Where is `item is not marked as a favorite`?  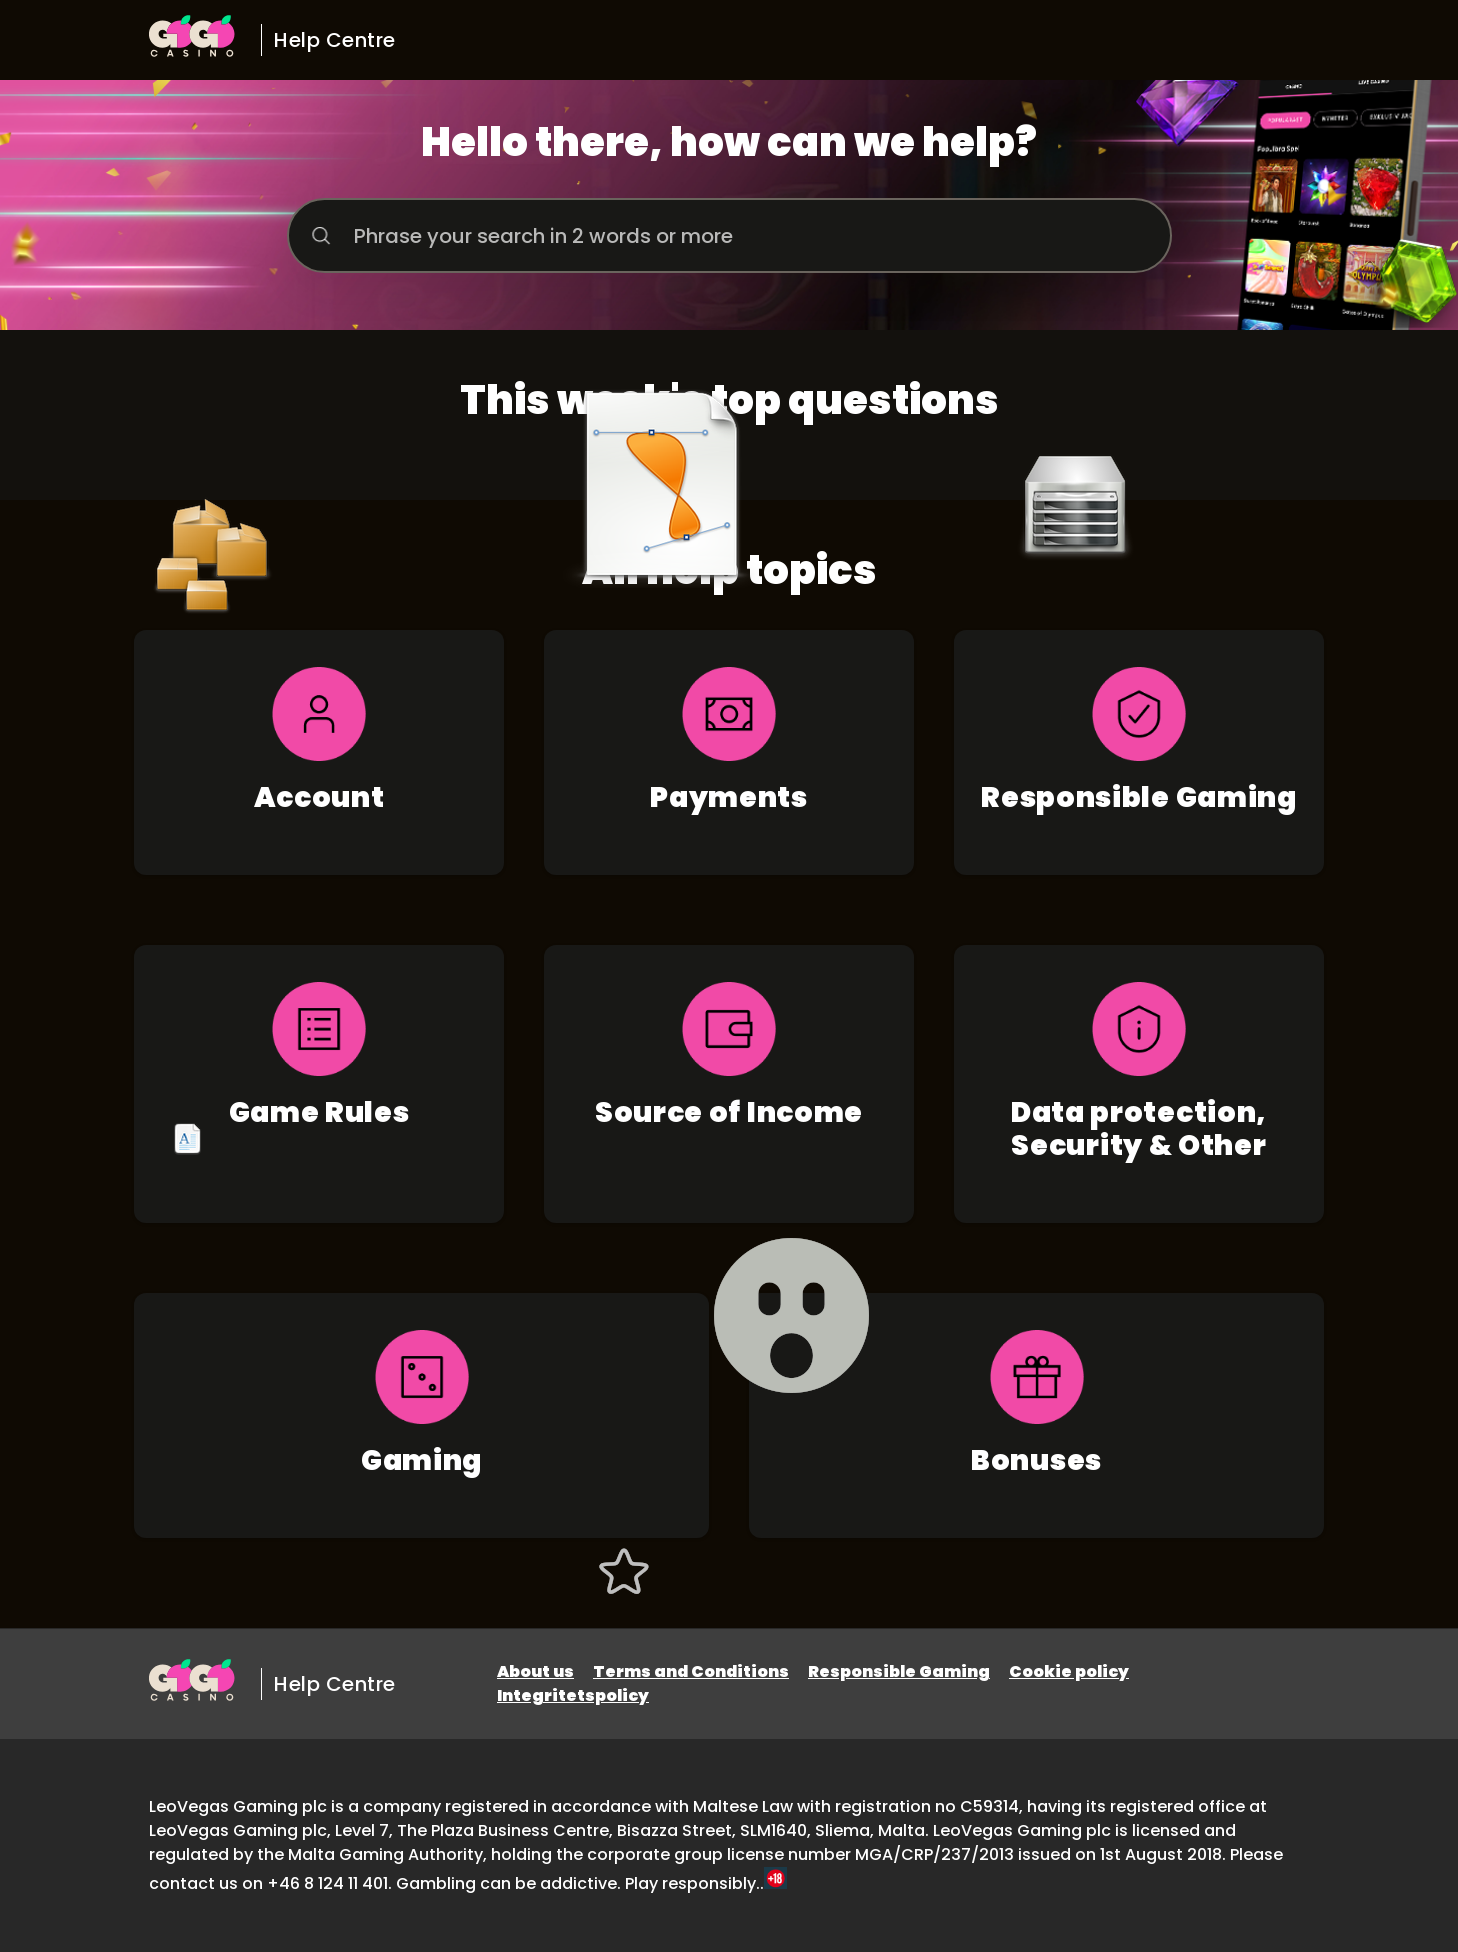
item is not marked as a favorite is located at coordinates (624, 1573).